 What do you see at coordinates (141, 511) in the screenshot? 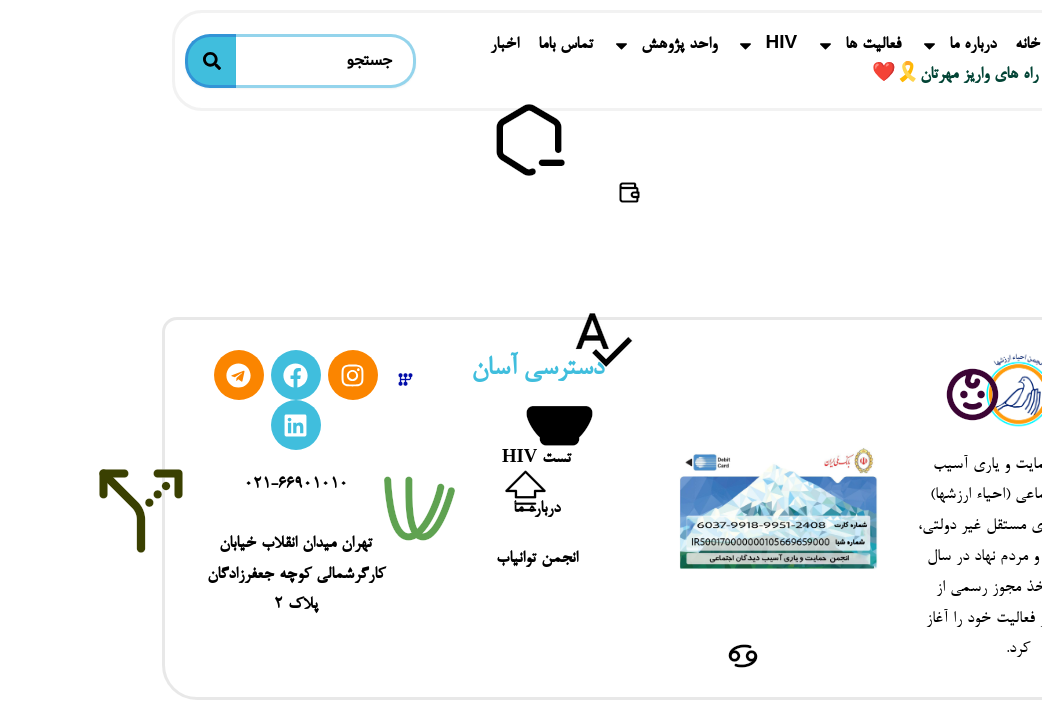
I see `take an alternate left route` at bounding box center [141, 511].